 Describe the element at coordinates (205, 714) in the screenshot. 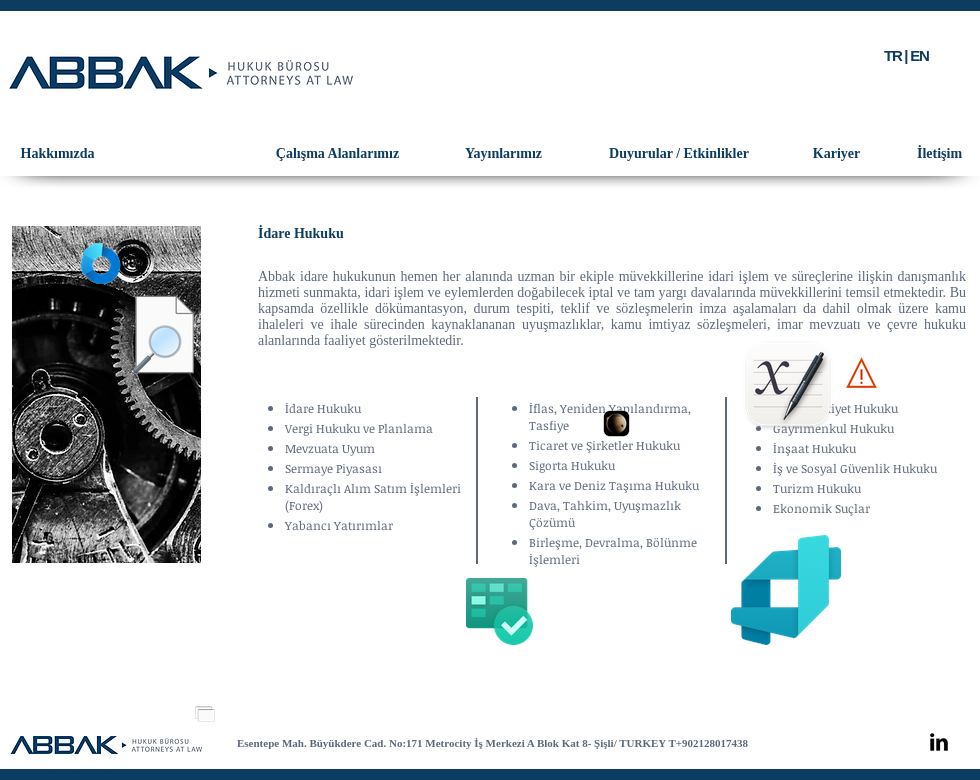

I see `arrange windows in cascade view` at that location.